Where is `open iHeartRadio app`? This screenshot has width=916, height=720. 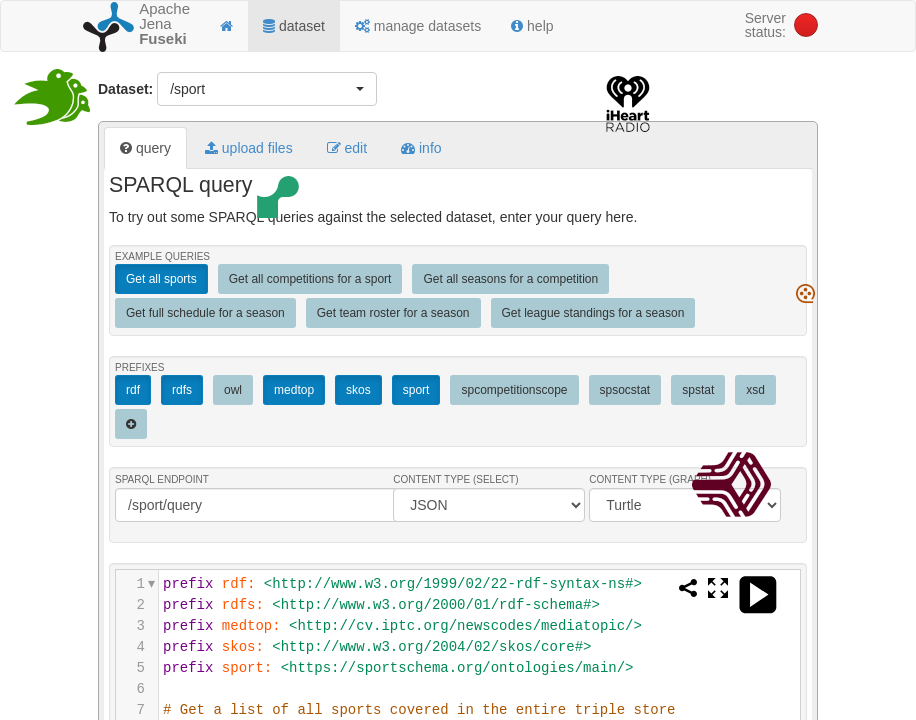
open iHeartRadio app is located at coordinates (628, 104).